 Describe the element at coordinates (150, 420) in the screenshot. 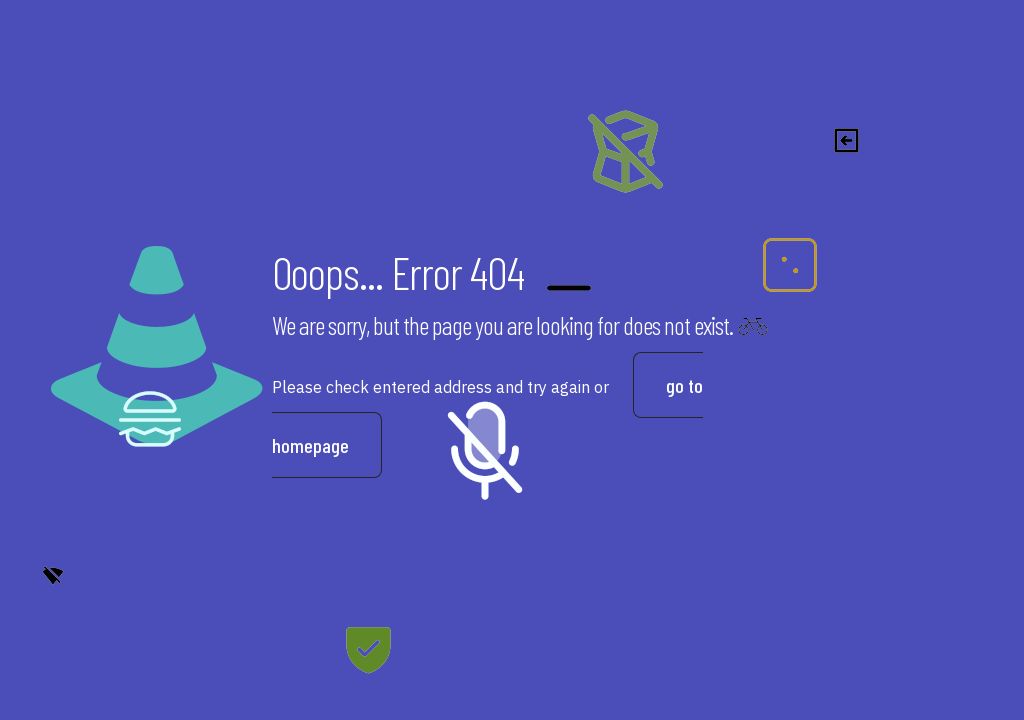

I see `open navigation menu` at that location.